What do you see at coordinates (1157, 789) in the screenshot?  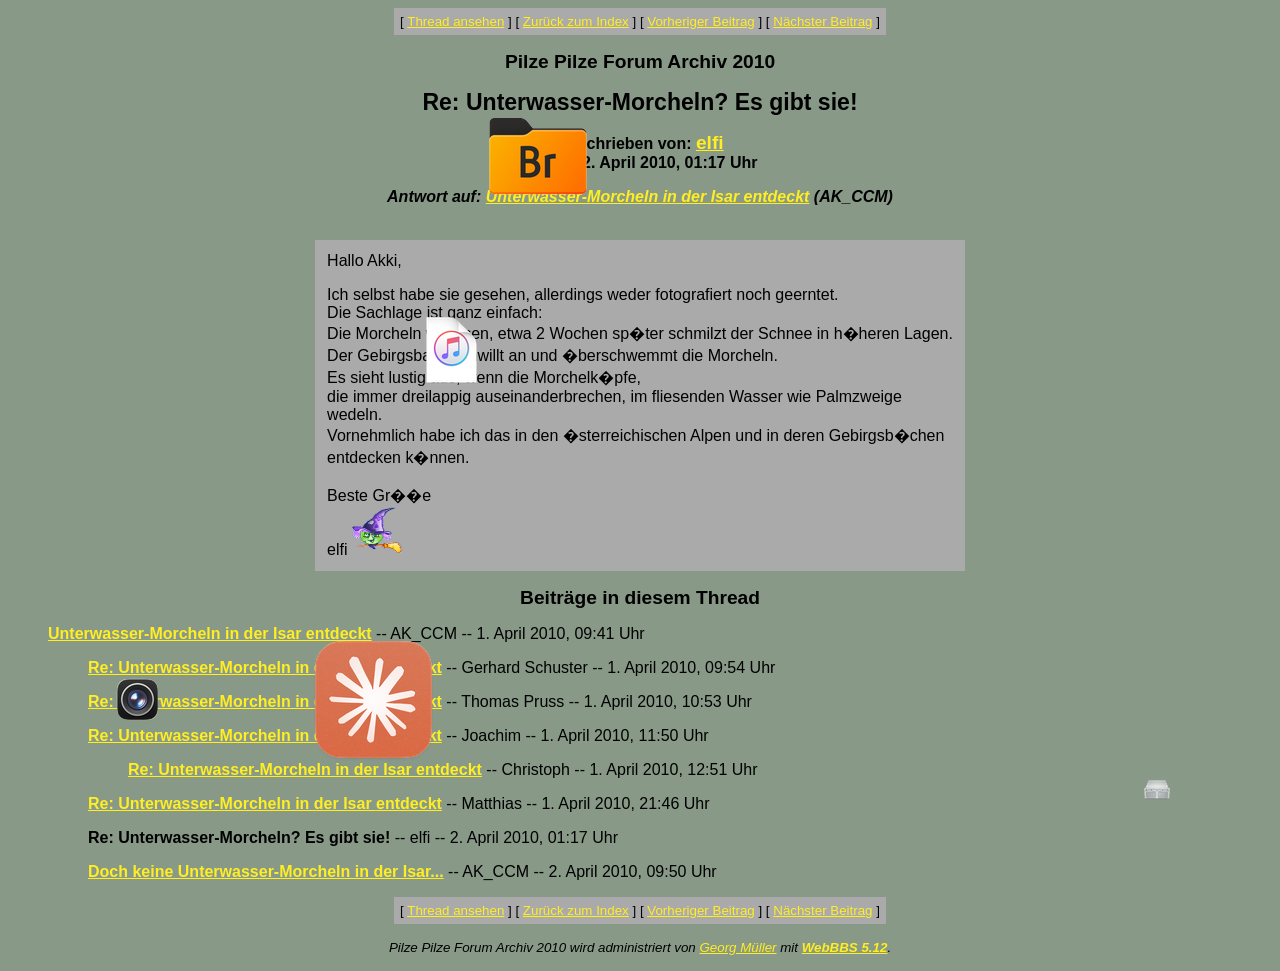 I see `xserve g4 server hardware device` at bounding box center [1157, 789].